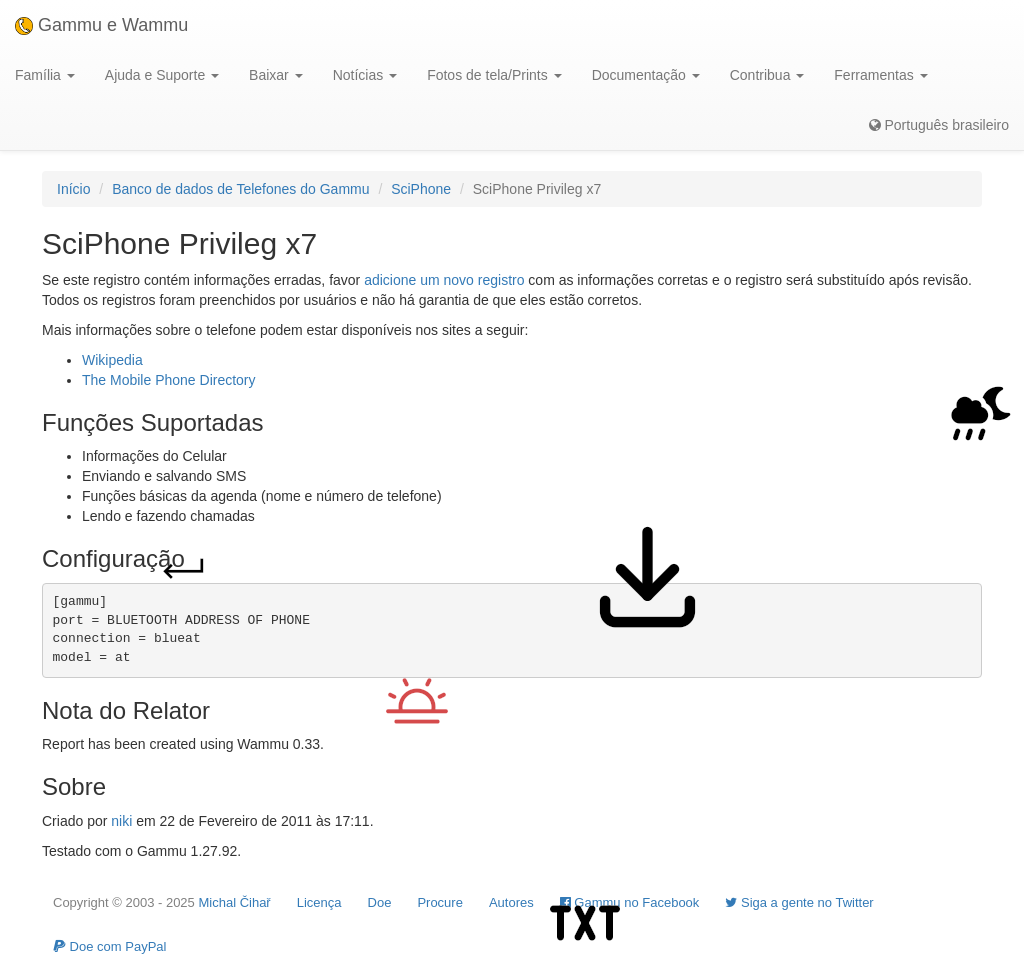 The height and width of the screenshot is (970, 1024). I want to click on indicates a plain text file format, so click(585, 923).